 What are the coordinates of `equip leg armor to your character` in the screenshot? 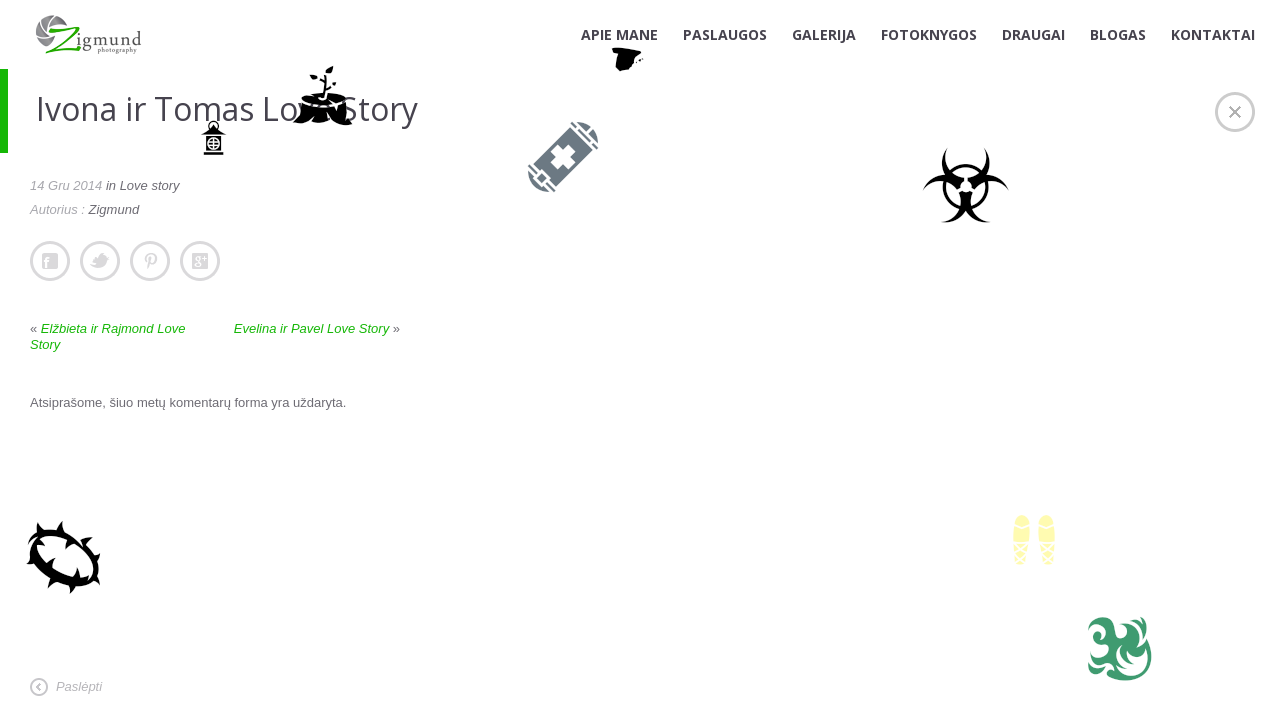 It's located at (1034, 539).